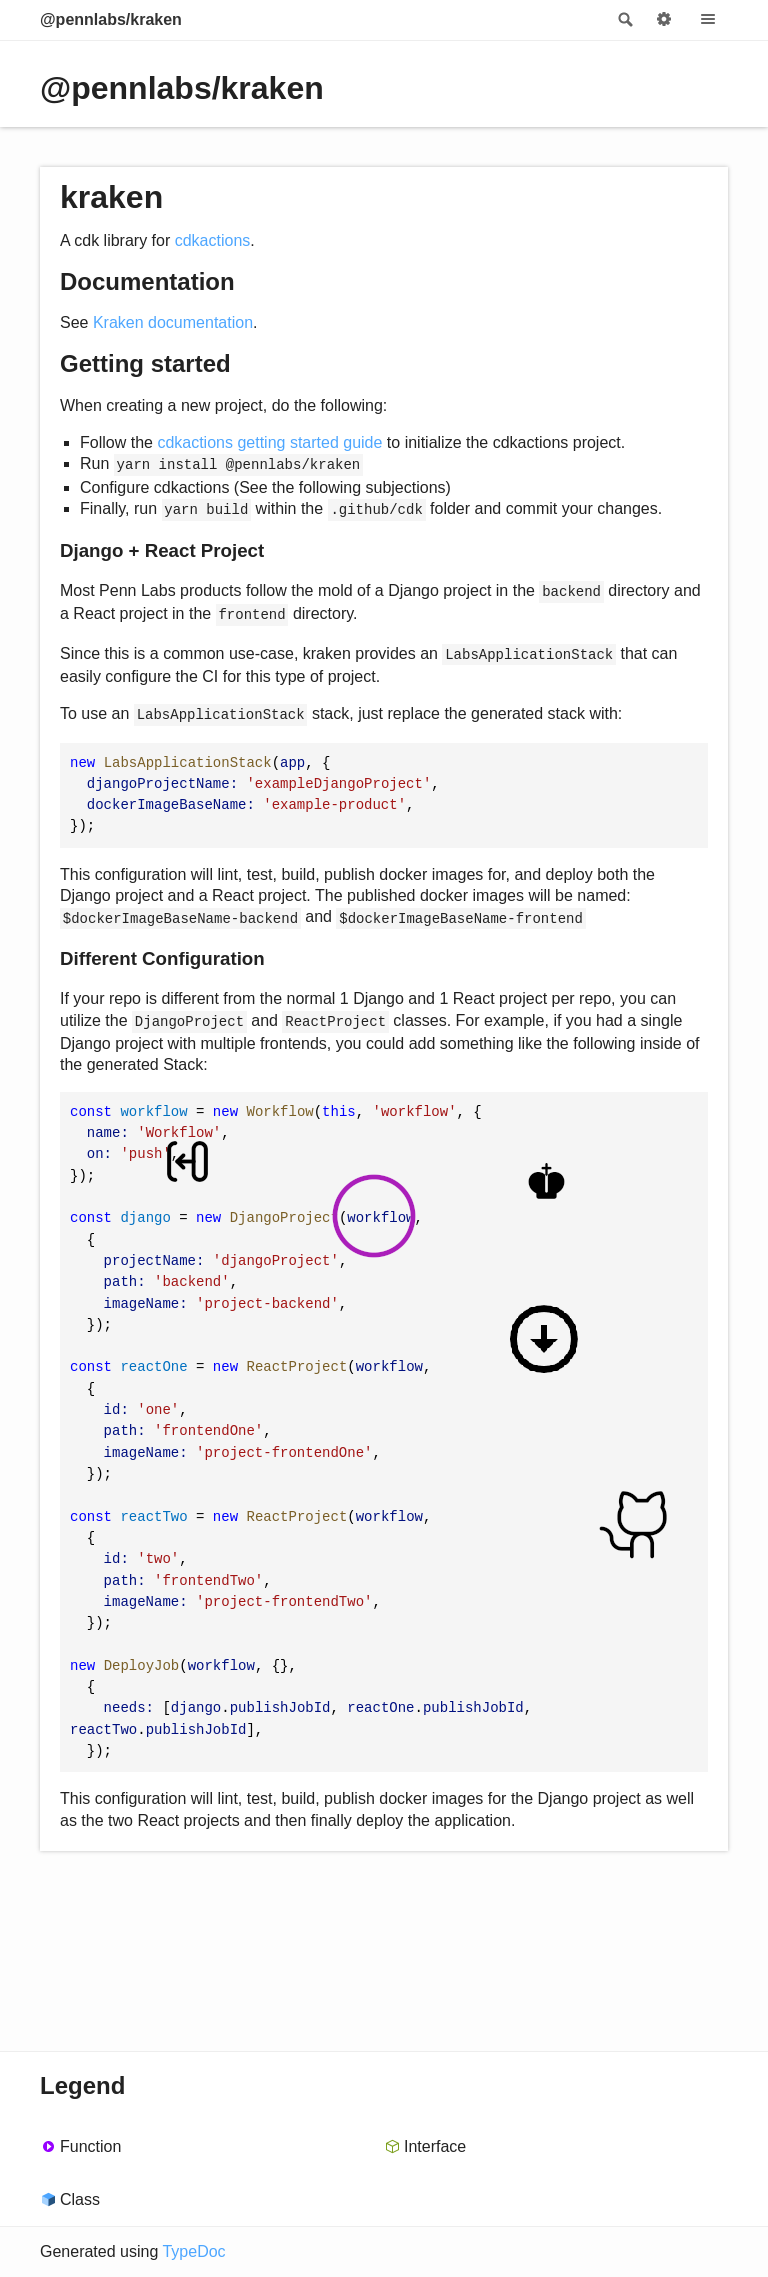  Describe the element at coordinates (546, 1183) in the screenshot. I see `indicates premium or royal status` at that location.